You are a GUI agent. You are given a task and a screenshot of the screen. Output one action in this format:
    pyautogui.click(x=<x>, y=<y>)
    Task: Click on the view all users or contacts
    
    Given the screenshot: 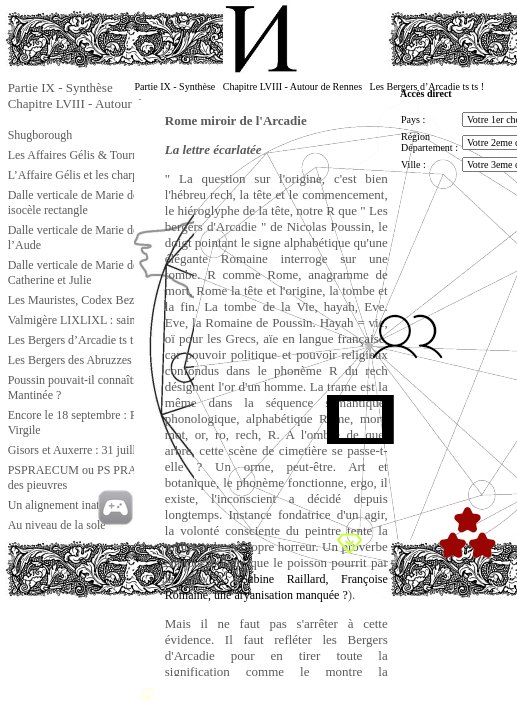 What is the action you would take?
    pyautogui.click(x=407, y=336)
    